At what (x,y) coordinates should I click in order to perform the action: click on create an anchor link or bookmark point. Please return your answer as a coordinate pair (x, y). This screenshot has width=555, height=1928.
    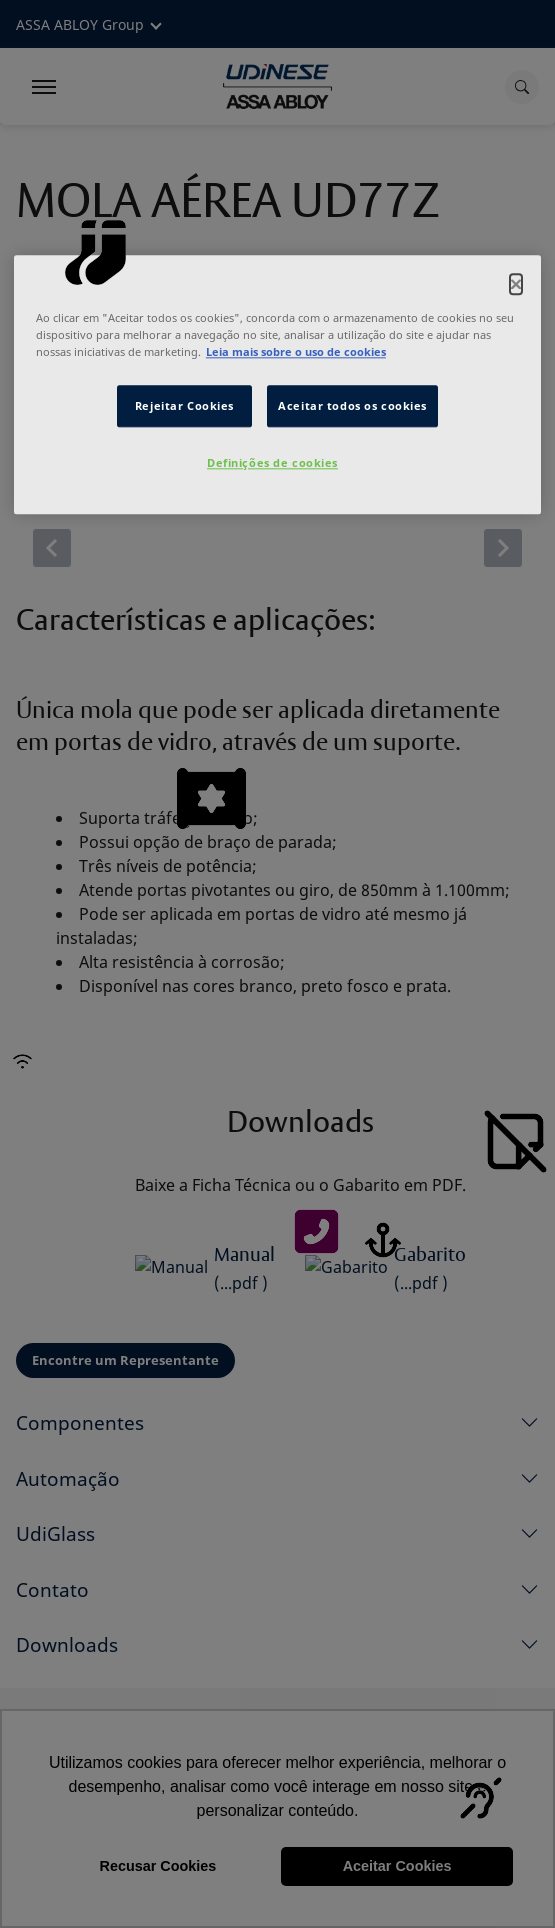
    Looking at the image, I should click on (383, 1240).